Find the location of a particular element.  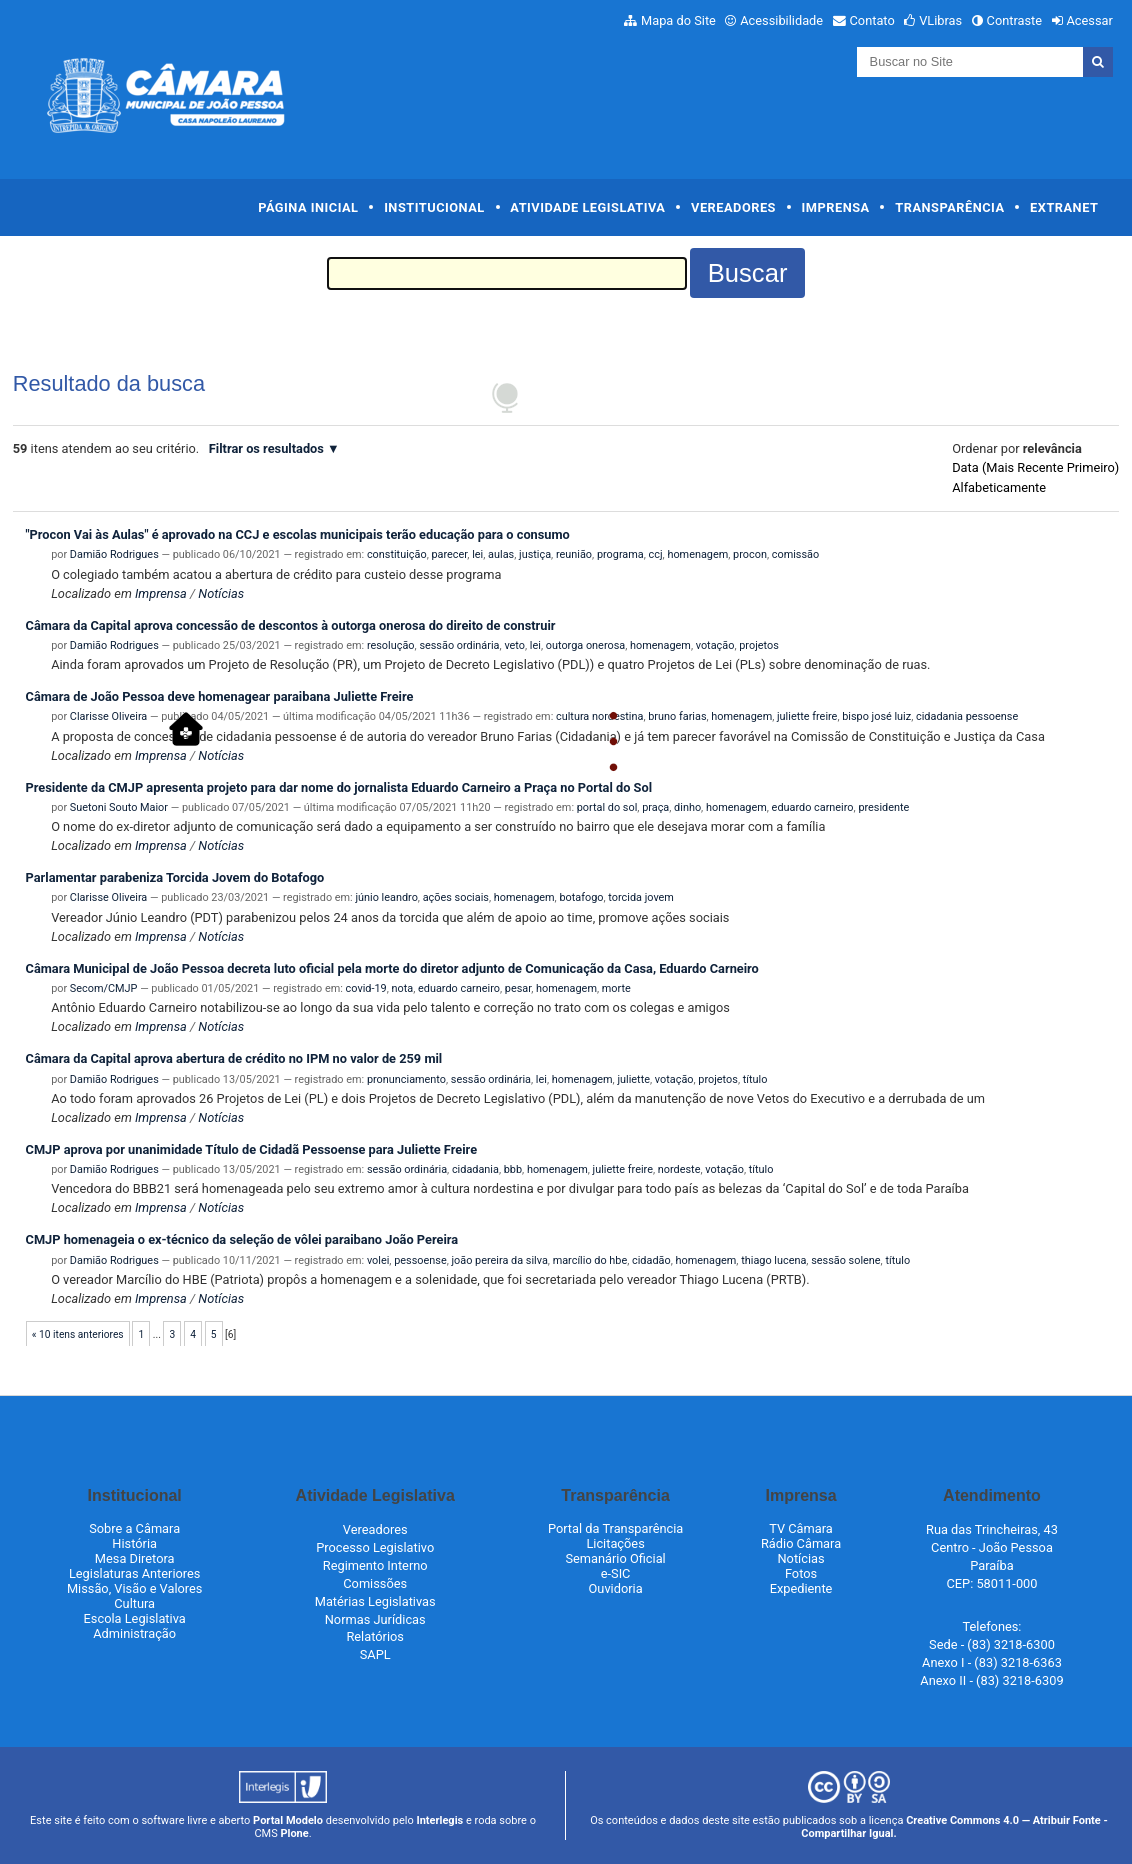

access global or international settings is located at coordinates (506, 397).